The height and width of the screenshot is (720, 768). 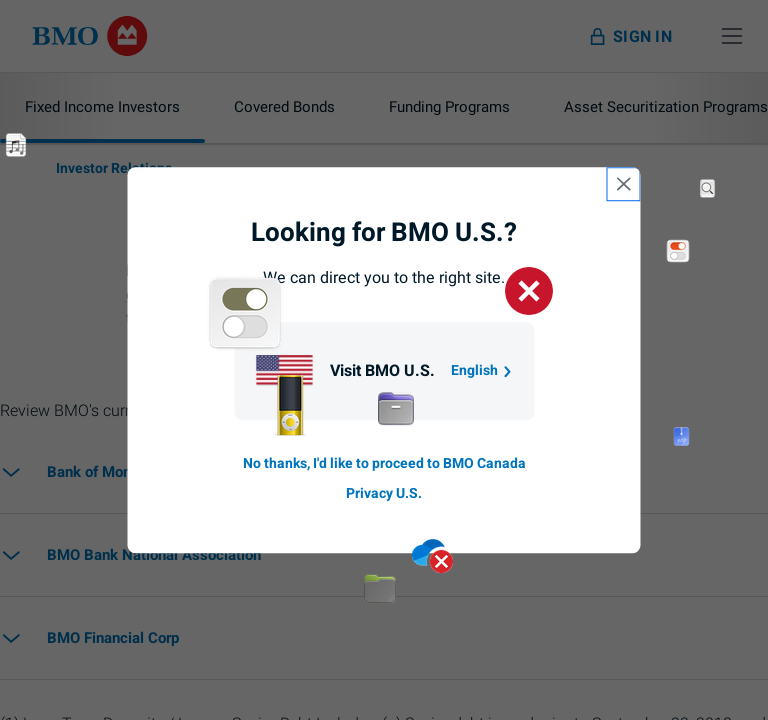 What do you see at coordinates (380, 588) in the screenshot?
I see `open a folder or directory` at bounding box center [380, 588].